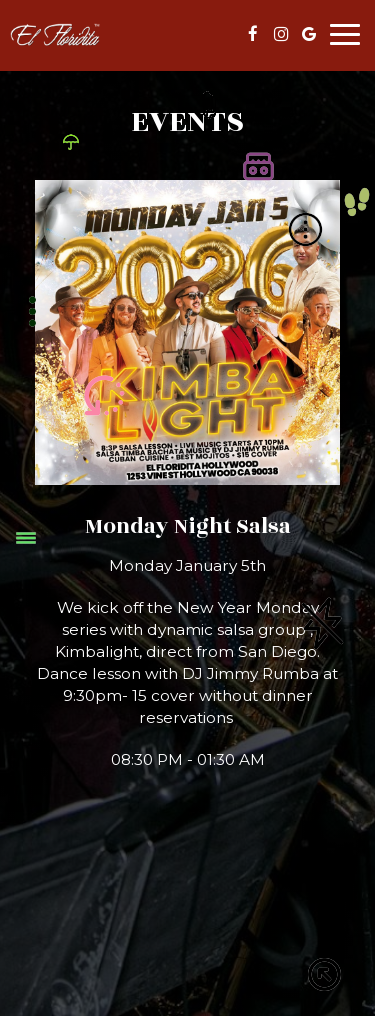  Describe the element at coordinates (104, 395) in the screenshot. I see `rotate content counterclockwise` at that location.